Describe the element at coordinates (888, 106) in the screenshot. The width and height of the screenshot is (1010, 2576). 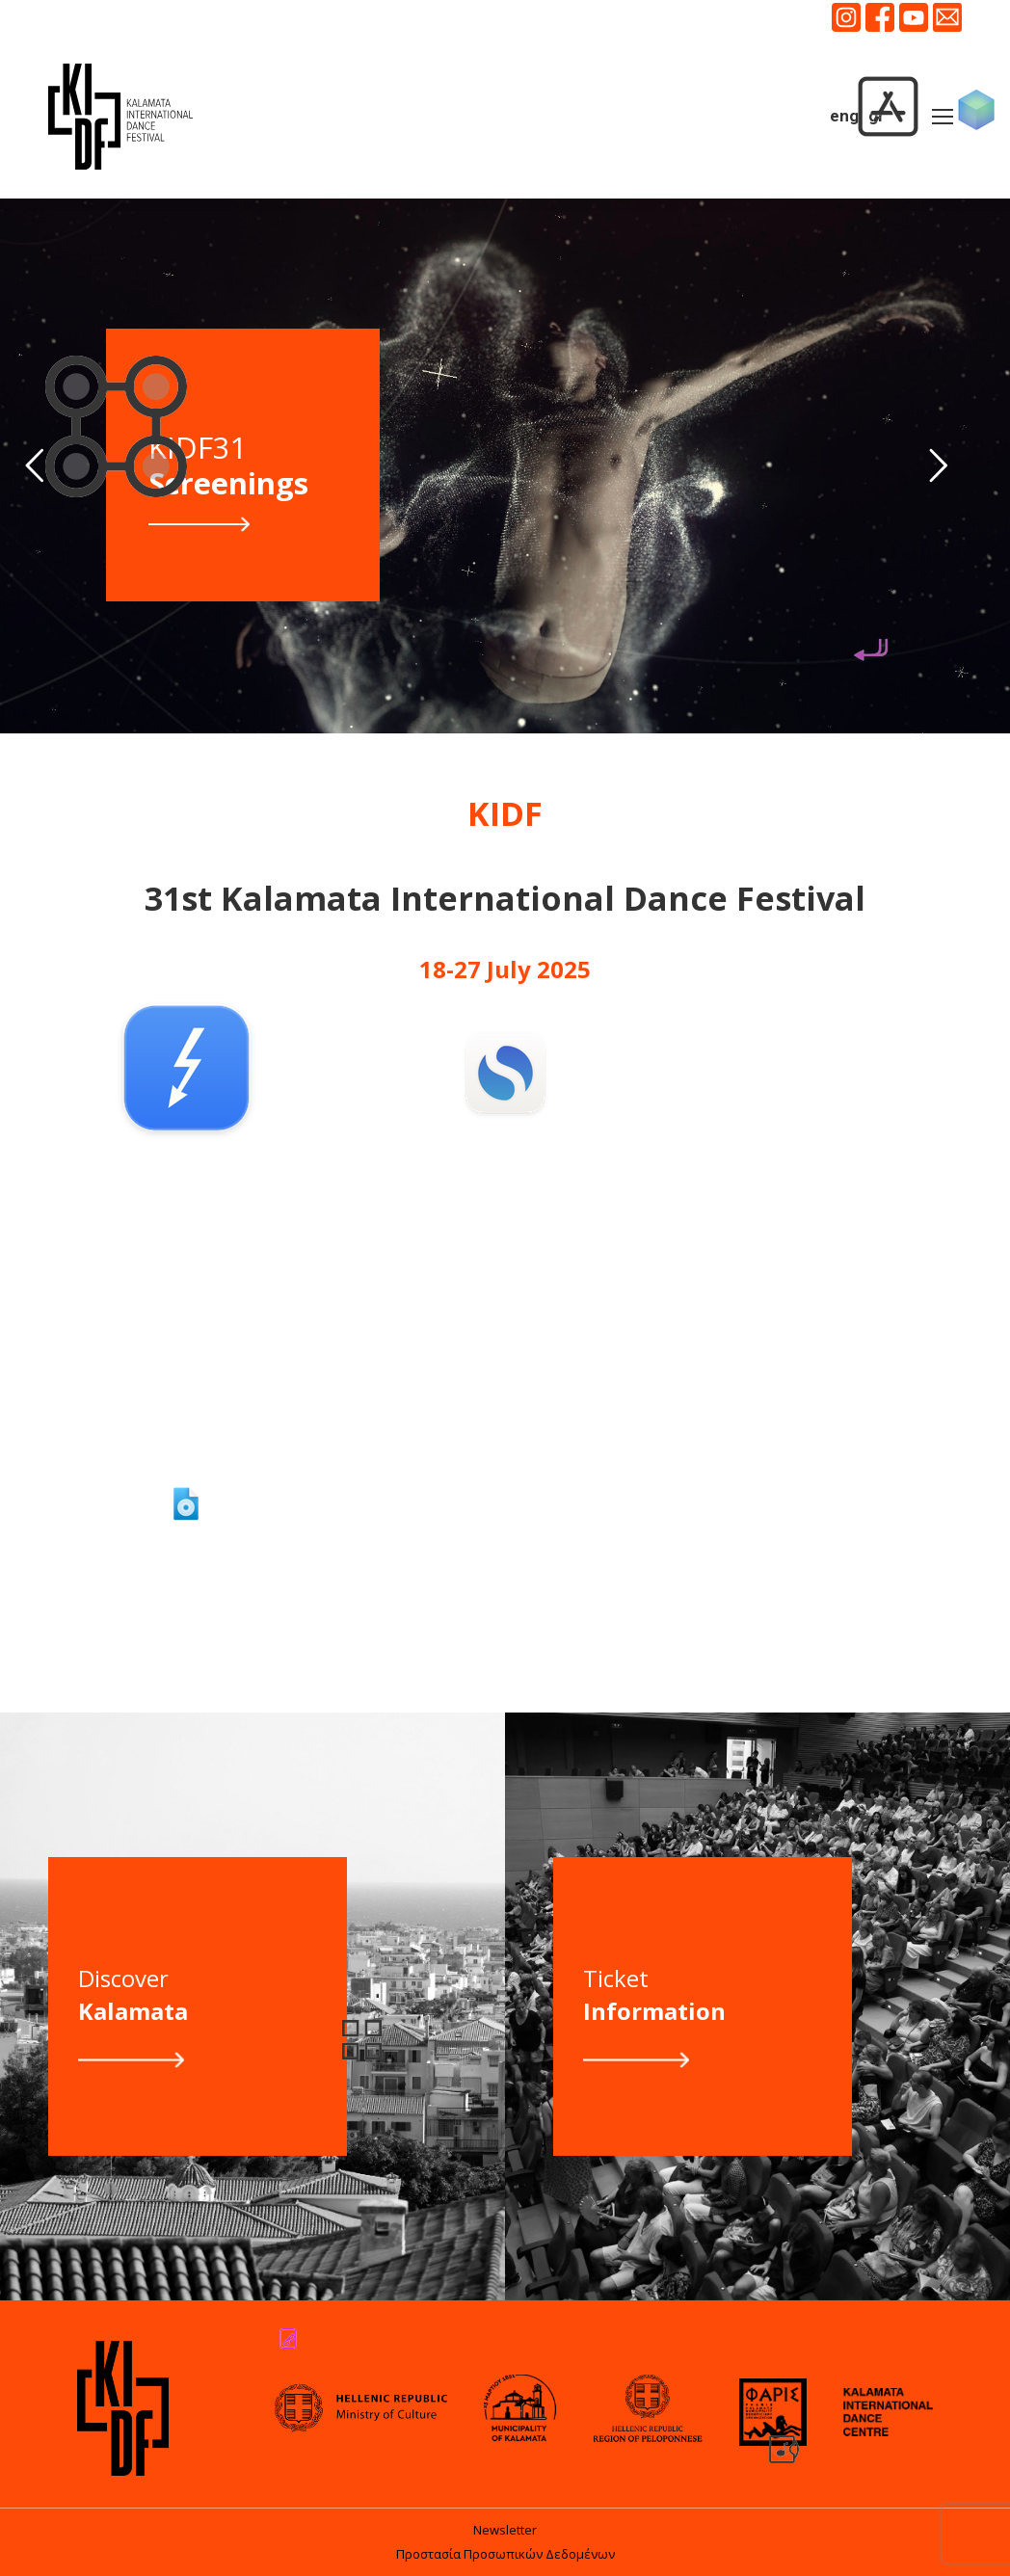
I see `open the app store` at that location.